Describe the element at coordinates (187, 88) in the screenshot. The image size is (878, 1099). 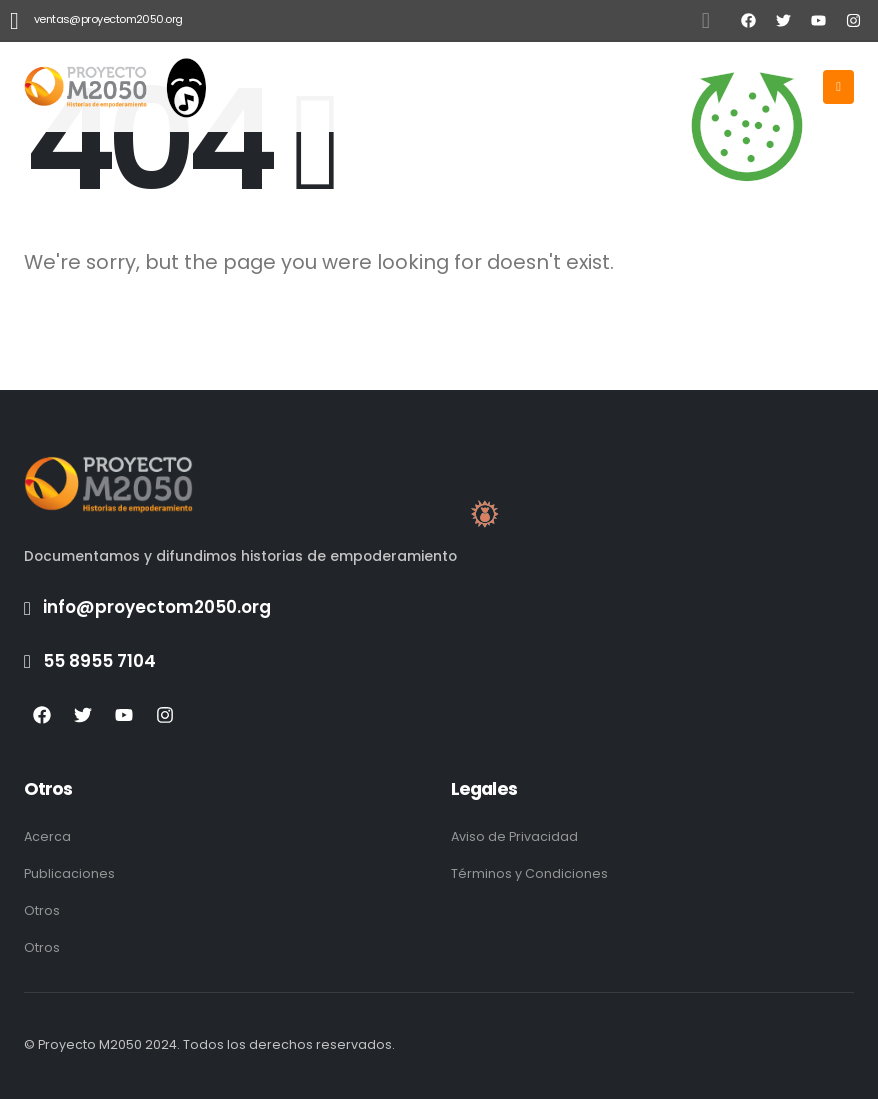
I see `access karaoke or singing features` at that location.